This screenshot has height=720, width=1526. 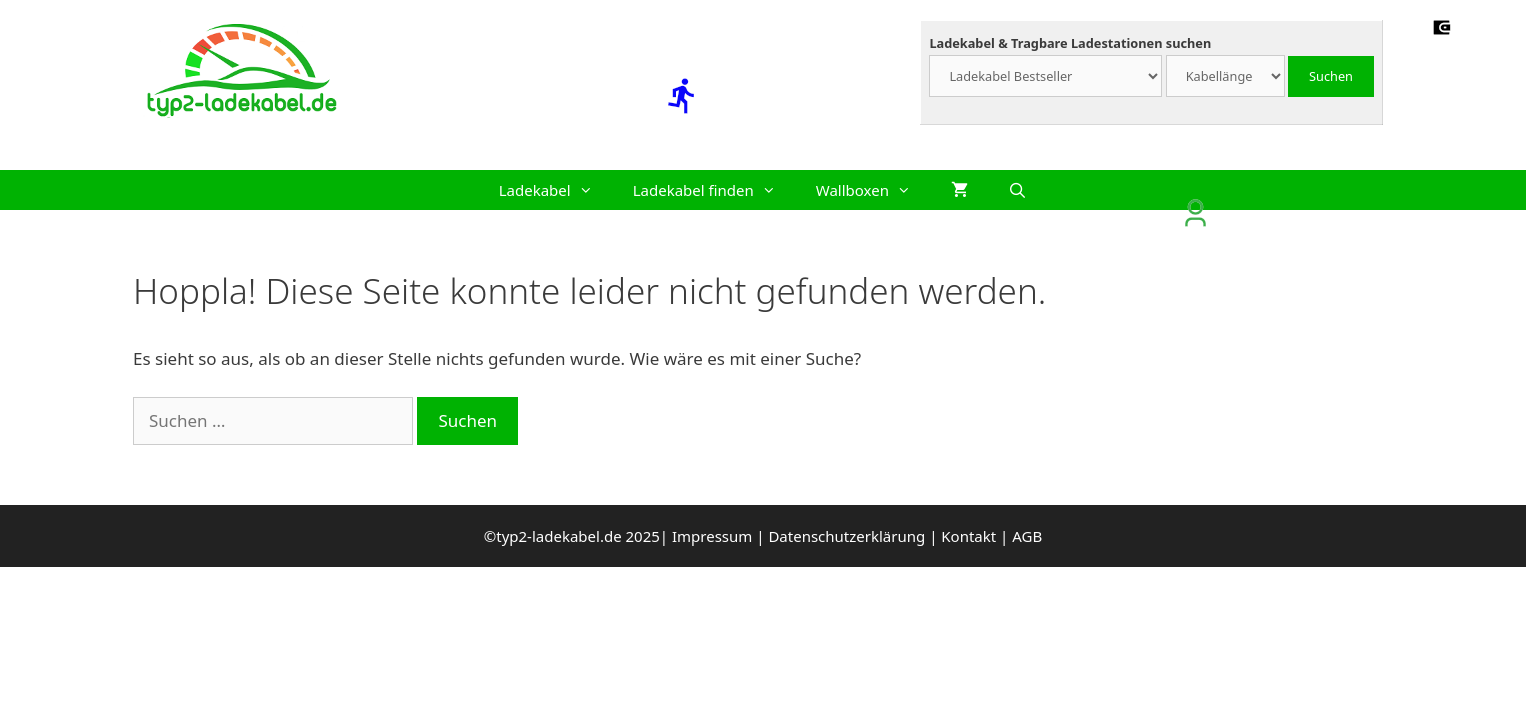 I want to click on view your profile, so click(x=1195, y=213).